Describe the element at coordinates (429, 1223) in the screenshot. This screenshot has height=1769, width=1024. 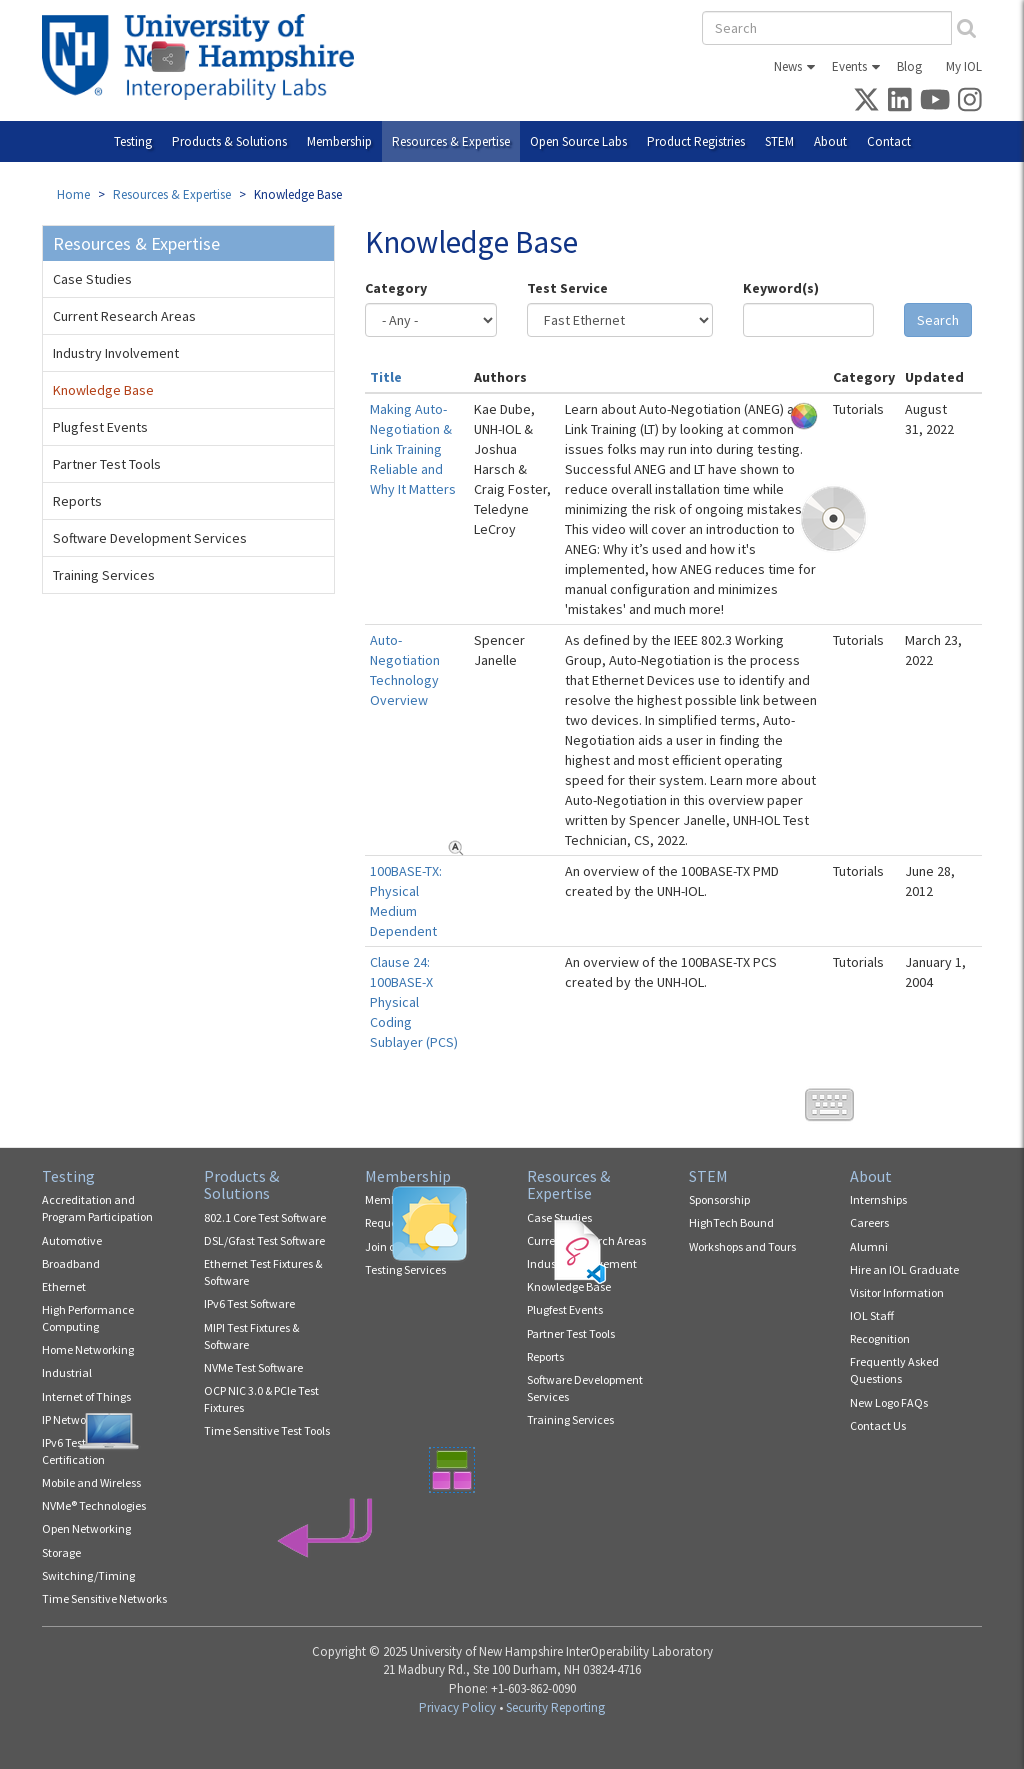
I see `open the weather app` at that location.